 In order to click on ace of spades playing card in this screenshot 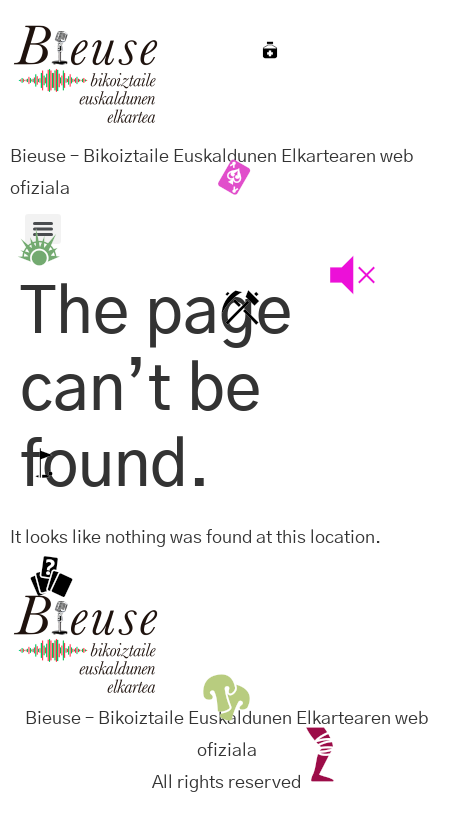, I will do `click(234, 177)`.